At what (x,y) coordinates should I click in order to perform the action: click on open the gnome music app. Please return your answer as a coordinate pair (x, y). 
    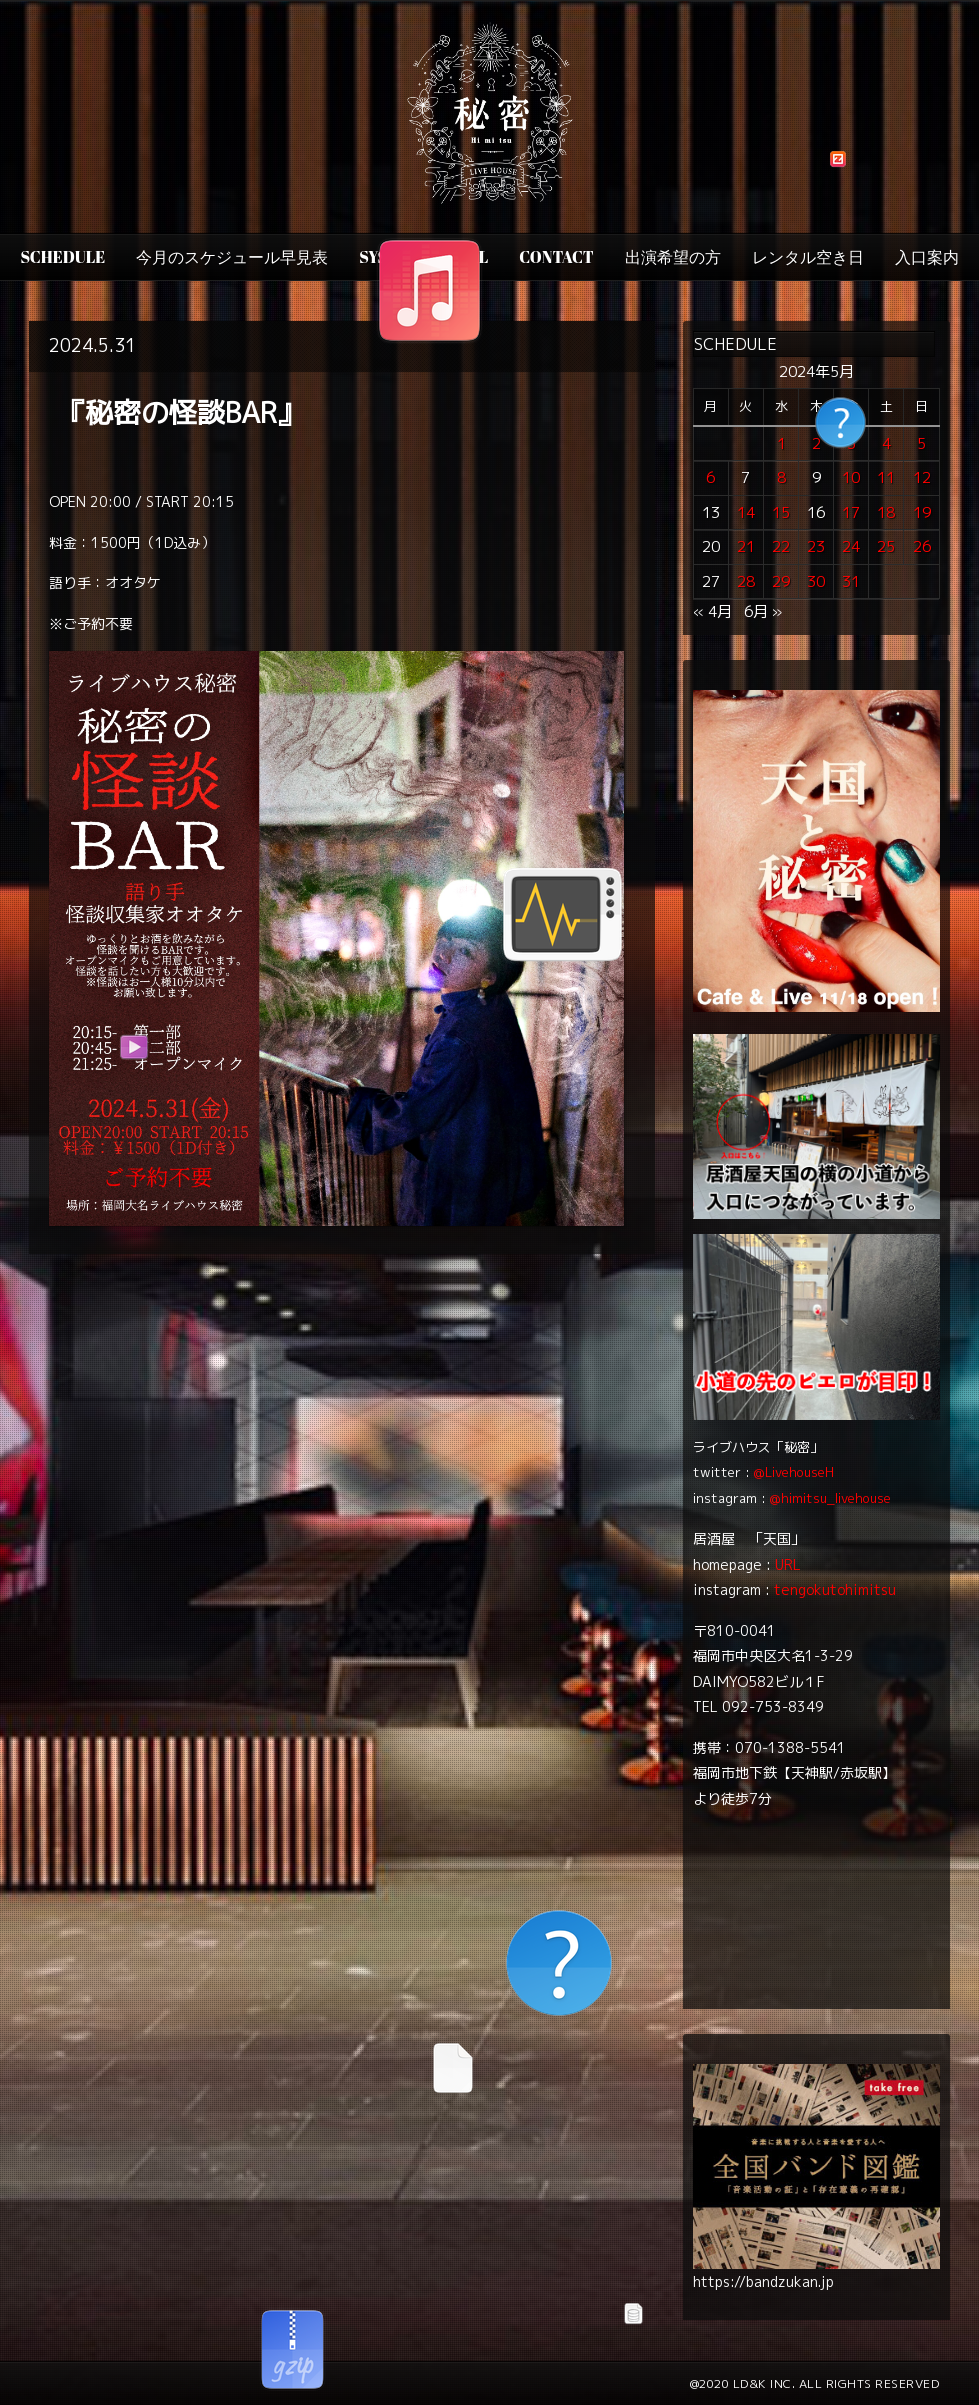
    Looking at the image, I should click on (429, 290).